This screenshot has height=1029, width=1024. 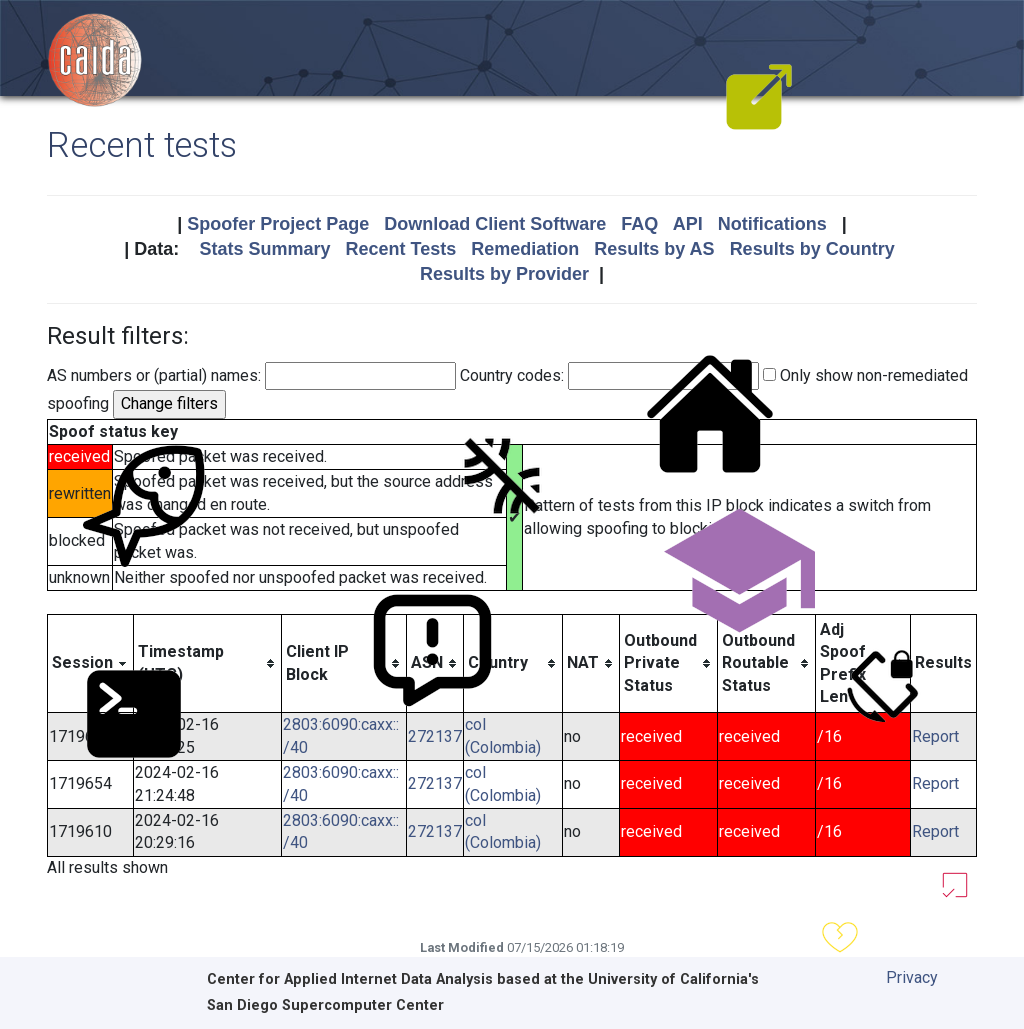 What do you see at coordinates (432, 647) in the screenshot?
I see `report a message or conversation` at bounding box center [432, 647].